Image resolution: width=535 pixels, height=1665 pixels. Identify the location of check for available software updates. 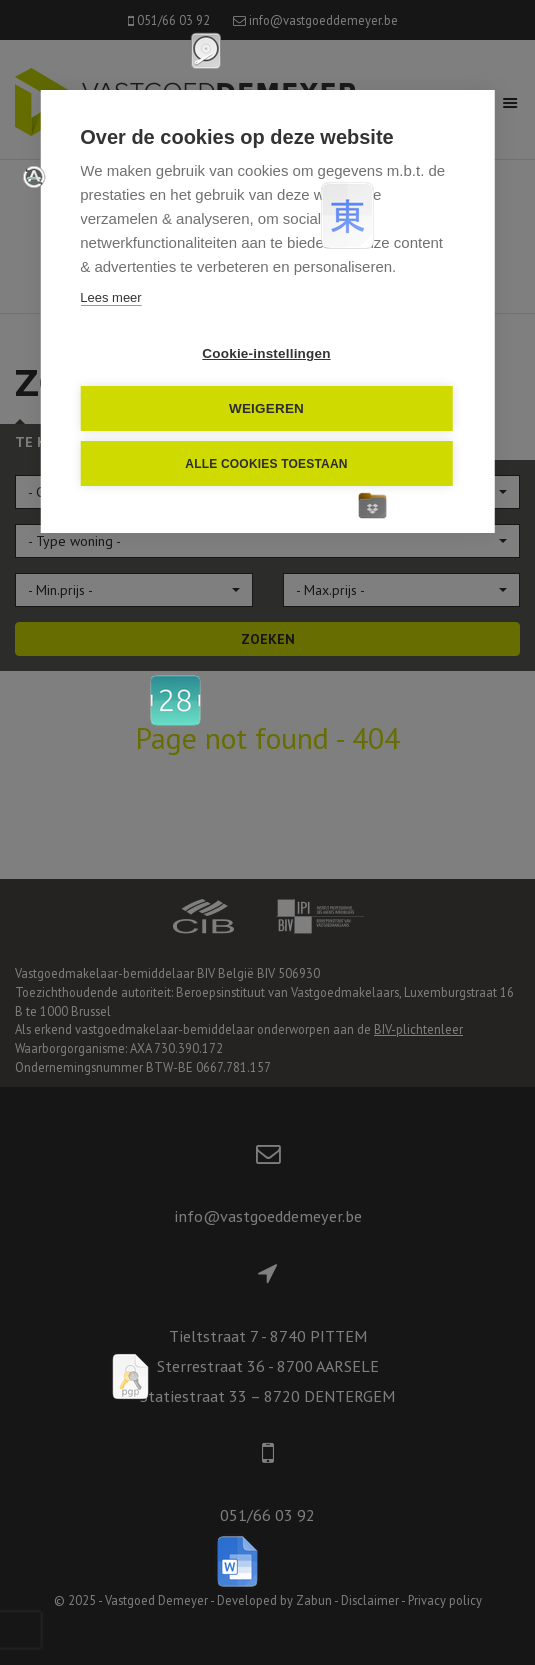
(34, 177).